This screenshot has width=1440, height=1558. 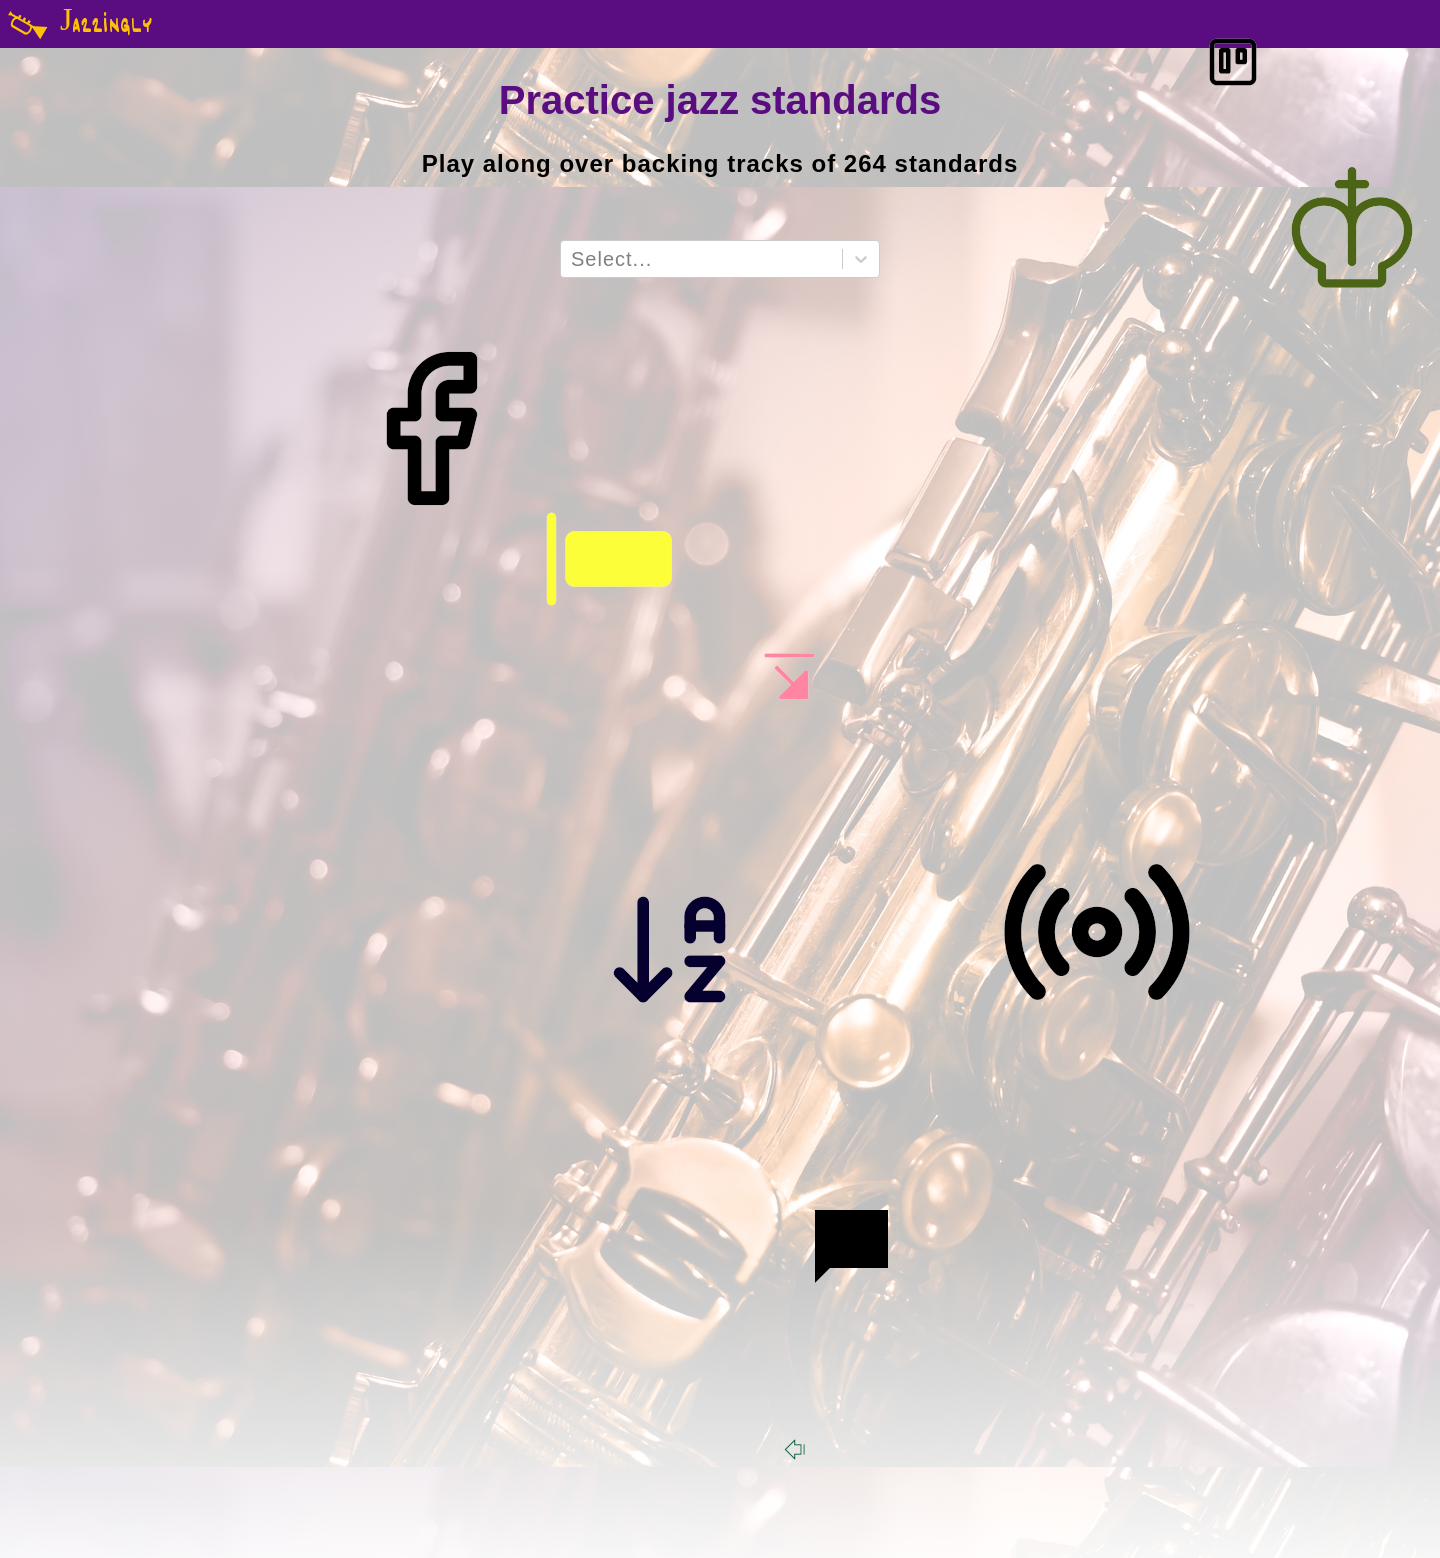 What do you see at coordinates (1233, 62) in the screenshot?
I see `open trello app` at bounding box center [1233, 62].